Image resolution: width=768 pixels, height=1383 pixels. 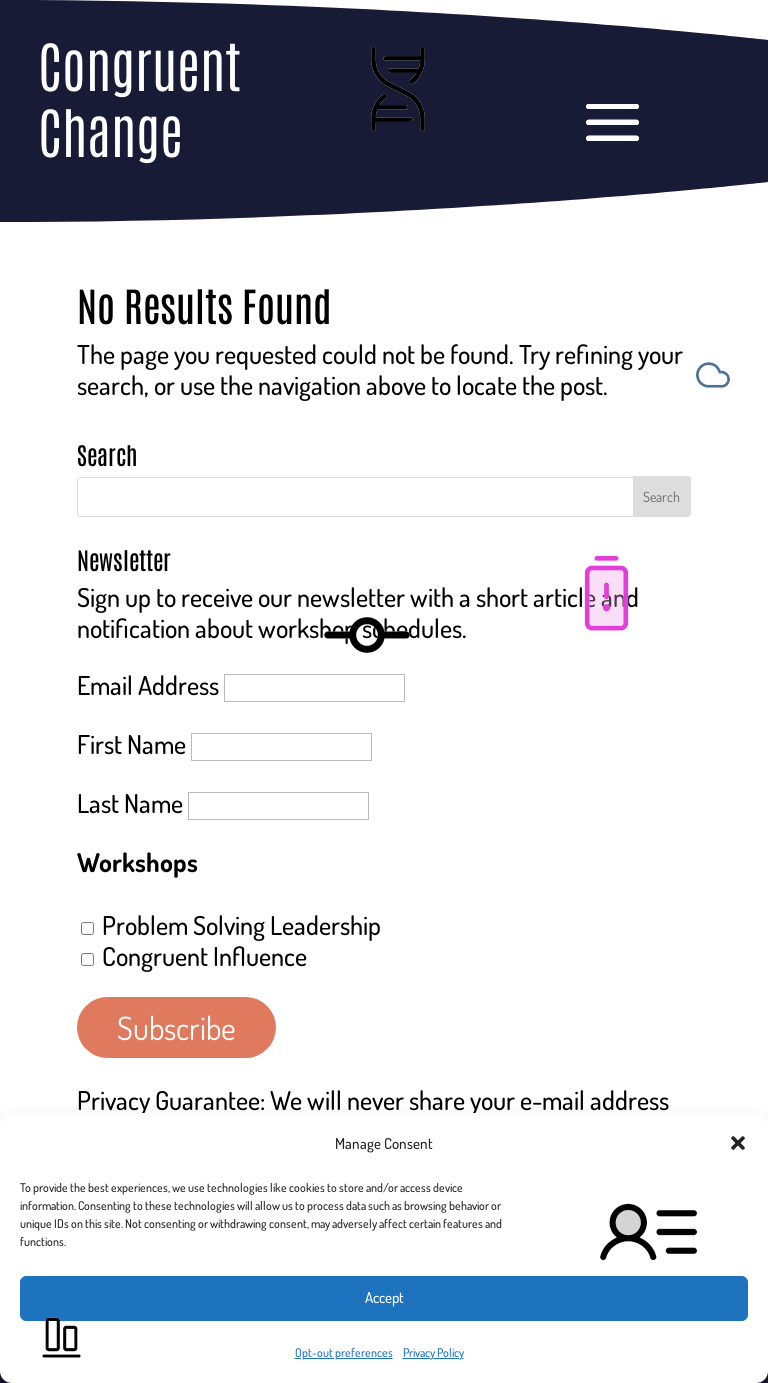 What do you see at coordinates (398, 89) in the screenshot?
I see `access genetics or DNA-related features` at bounding box center [398, 89].